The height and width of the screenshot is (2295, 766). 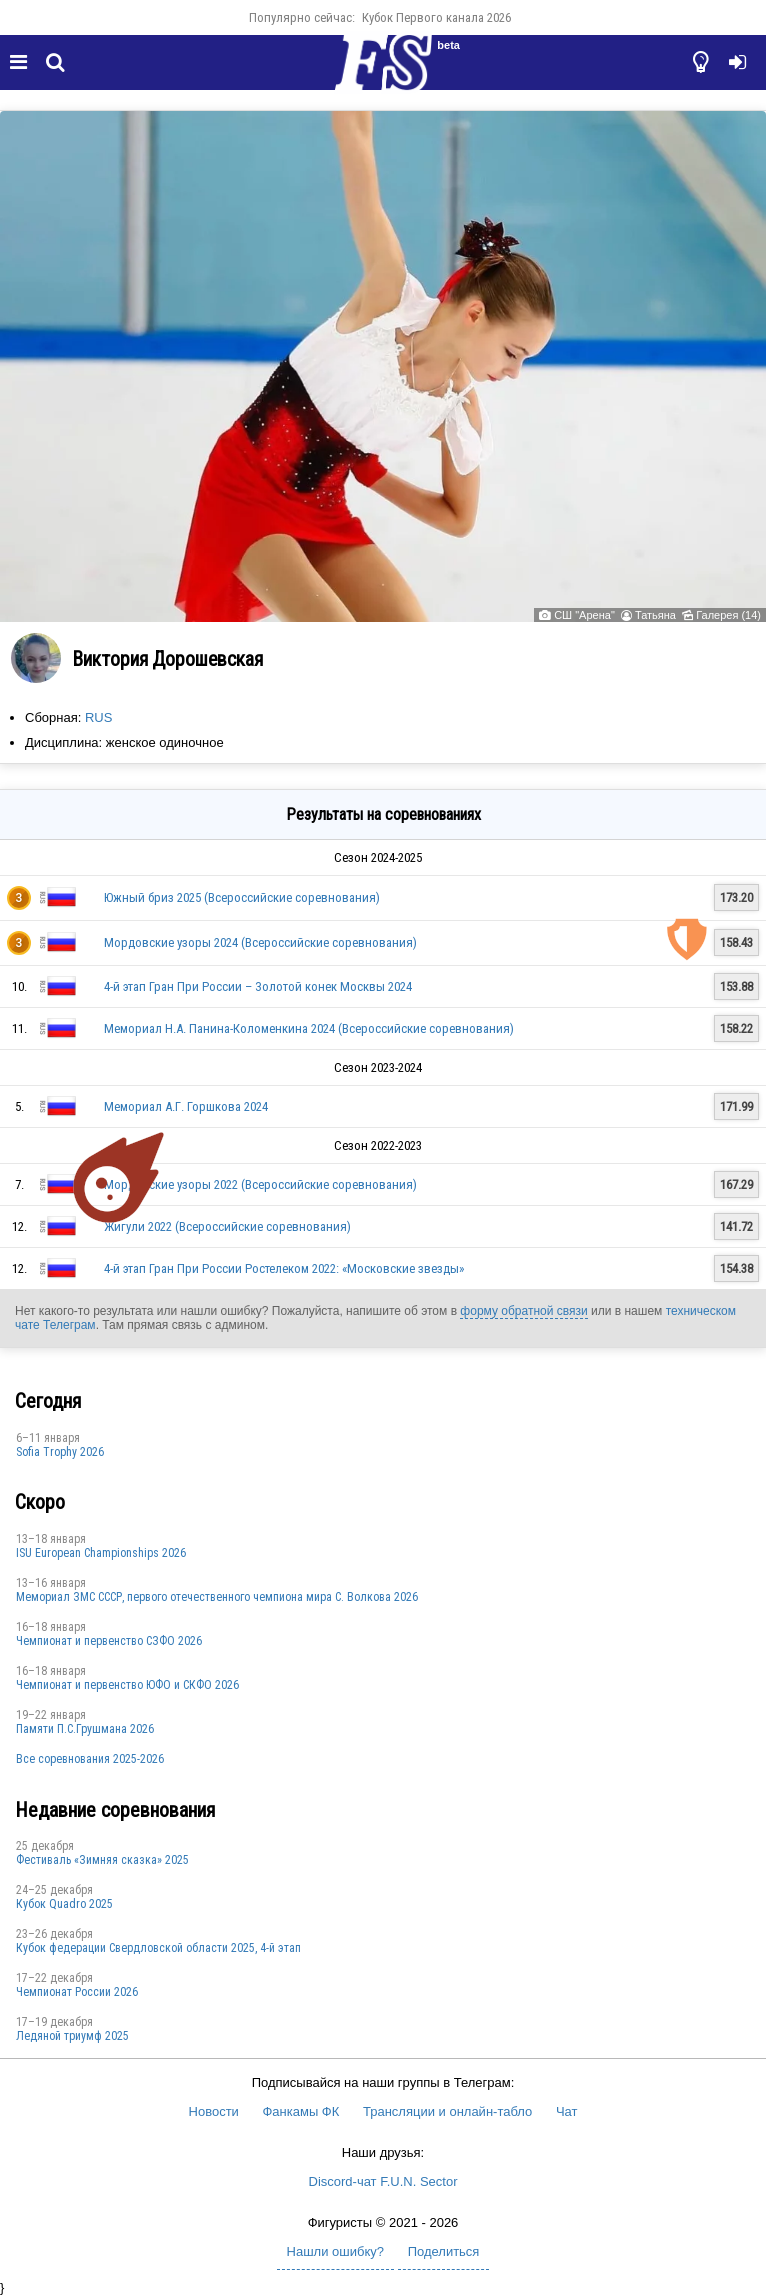 I want to click on indicates a trending or viral item, so click(x=118, y=1177).